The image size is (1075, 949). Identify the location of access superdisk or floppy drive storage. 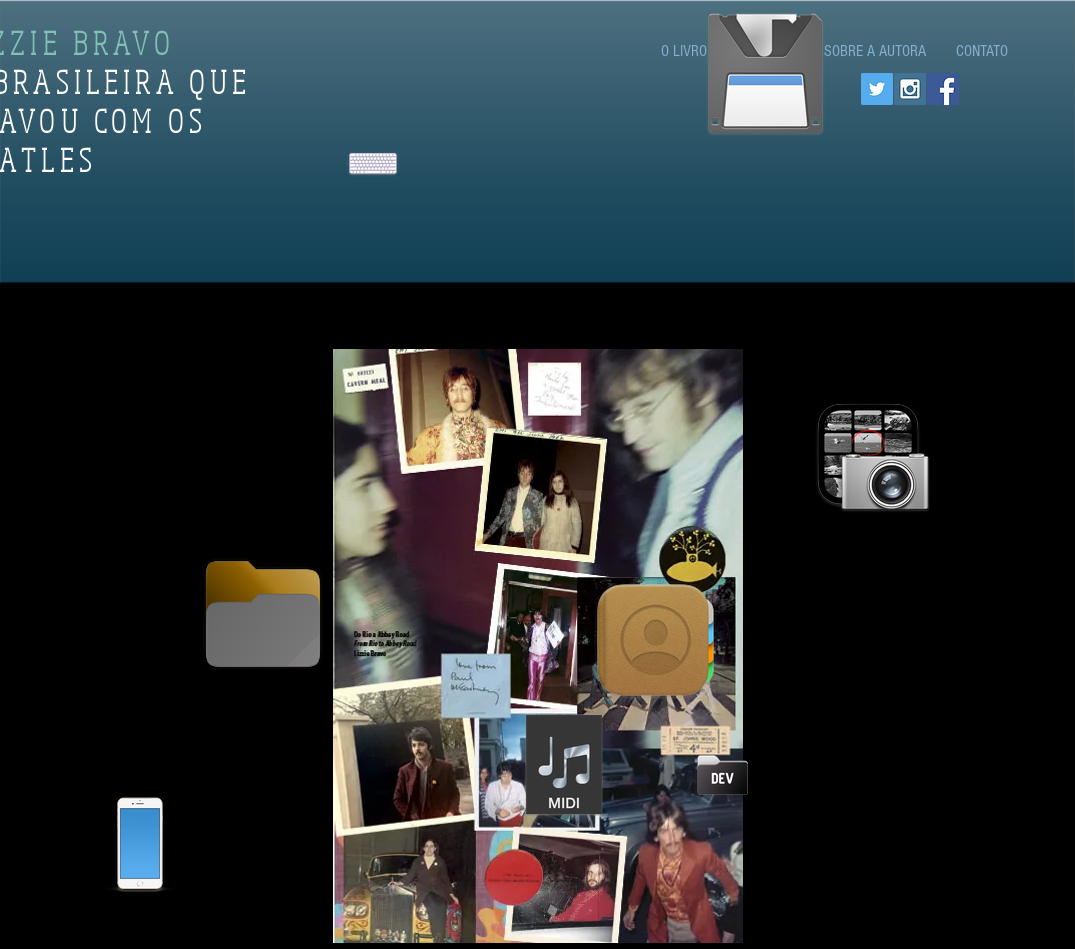
(765, 74).